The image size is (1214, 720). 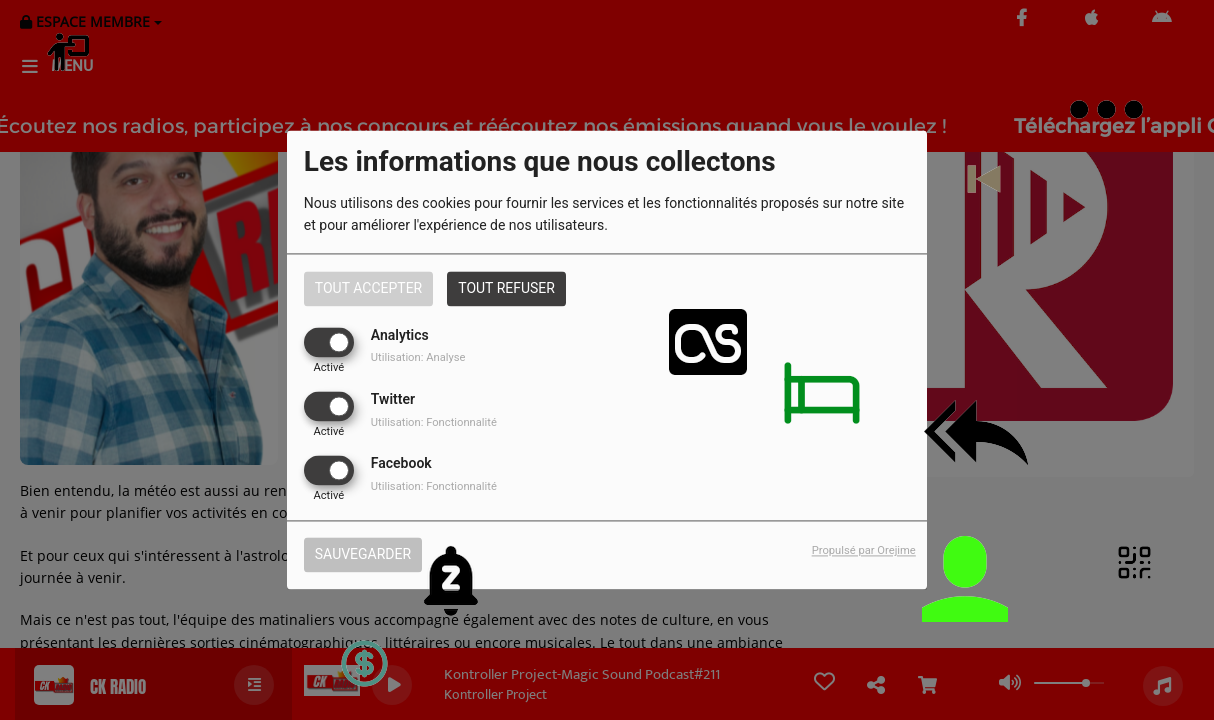 What do you see at coordinates (965, 579) in the screenshot?
I see `view your profile` at bounding box center [965, 579].